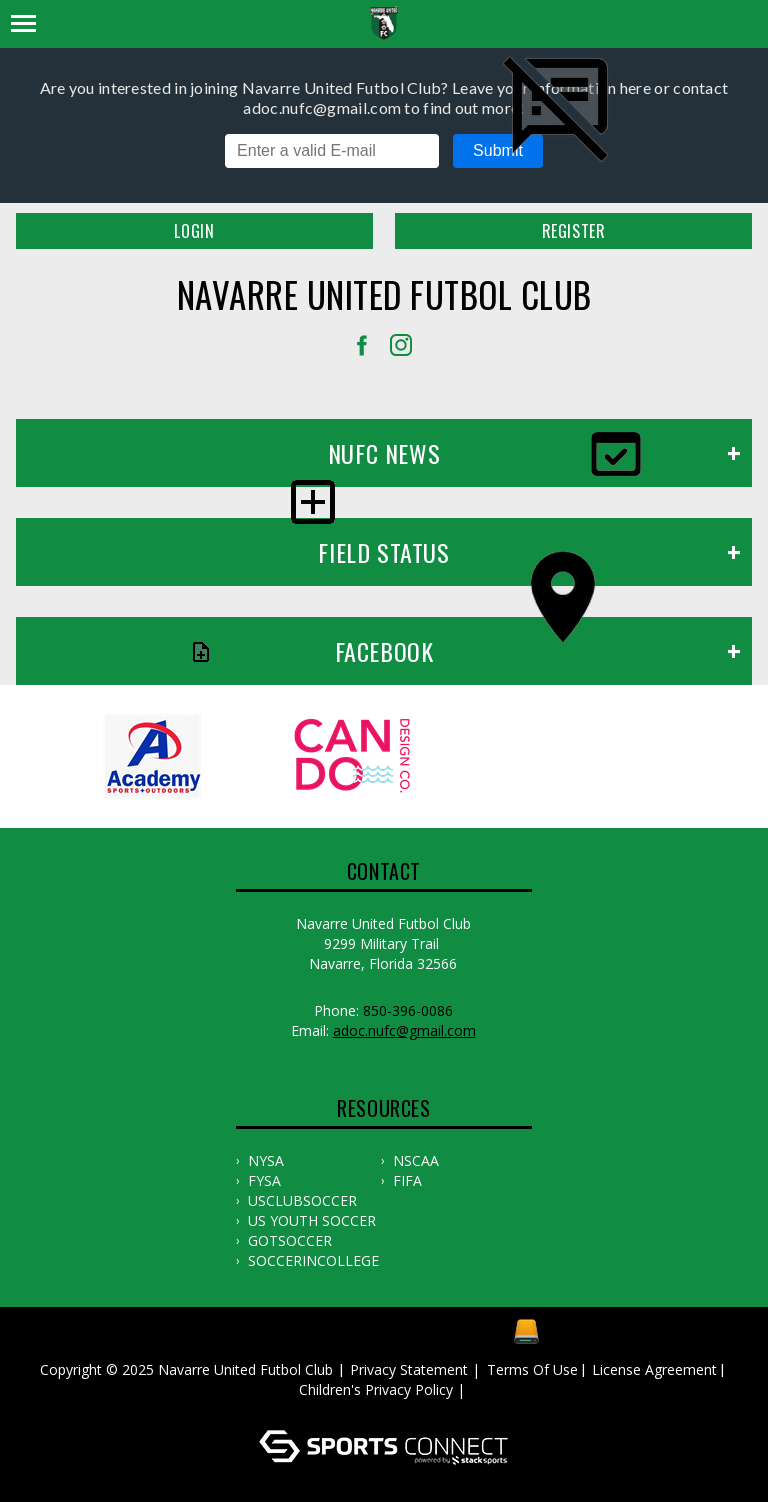 The image size is (768, 1502). Describe the element at coordinates (616, 454) in the screenshot. I see `domain verification complete` at that location.